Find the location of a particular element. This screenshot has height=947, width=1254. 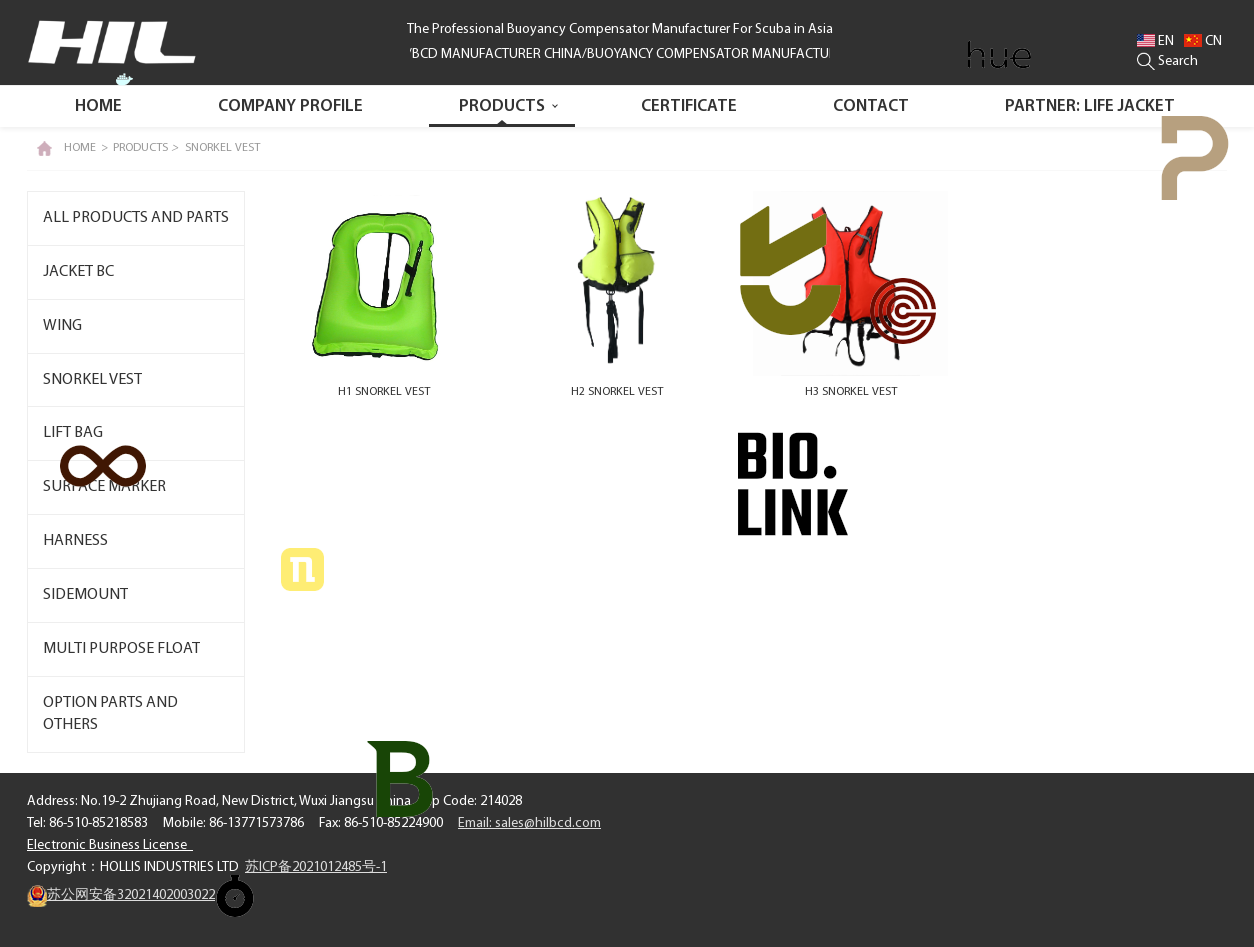

internet computer protocol (ICP) logo is located at coordinates (103, 466).